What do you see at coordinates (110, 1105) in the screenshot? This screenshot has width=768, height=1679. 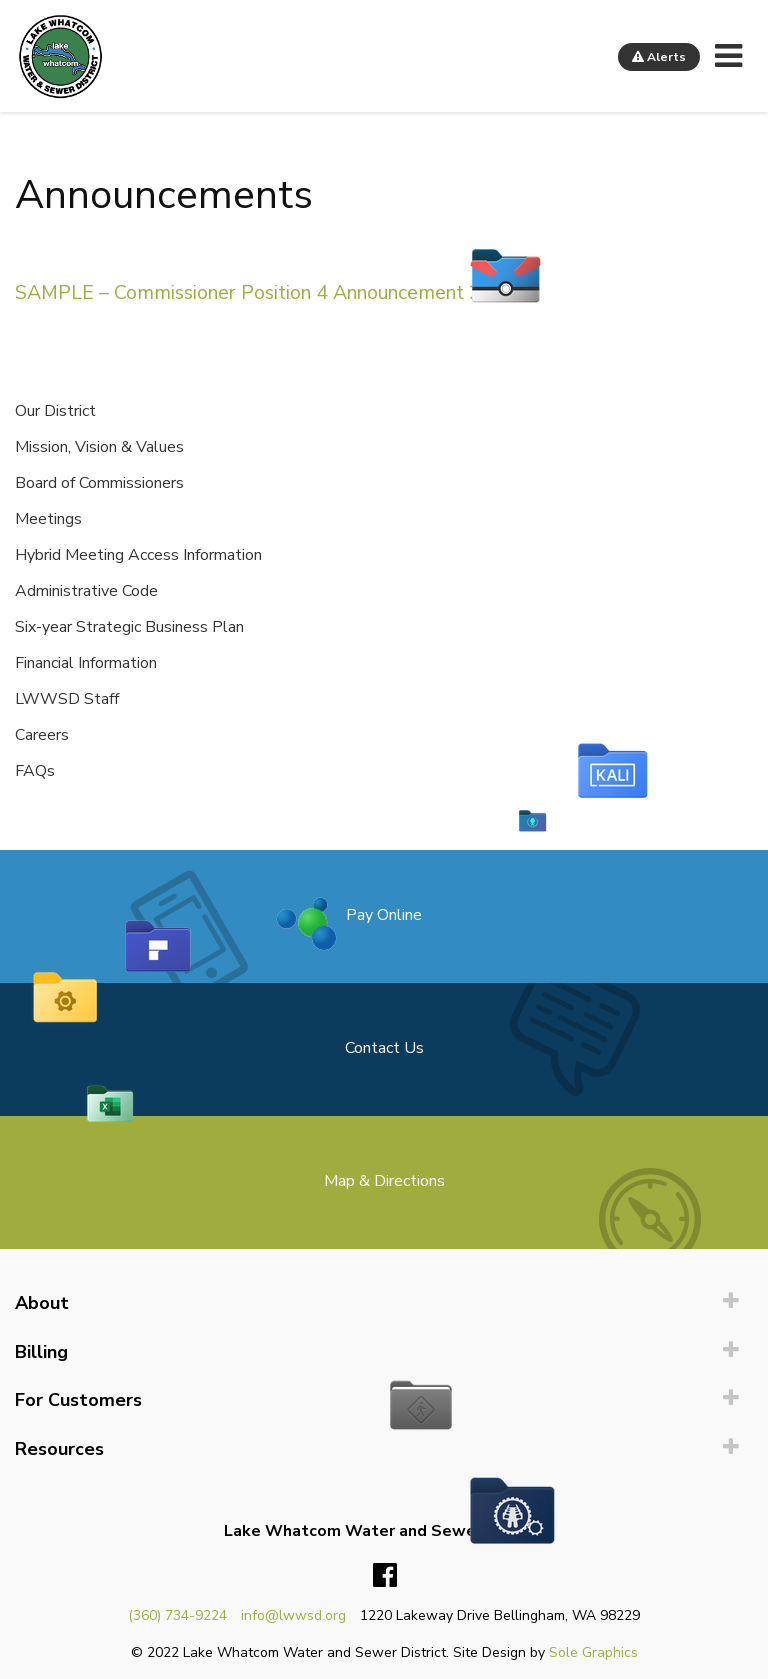 I see `open folder containing Excel spreadsheets` at bounding box center [110, 1105].